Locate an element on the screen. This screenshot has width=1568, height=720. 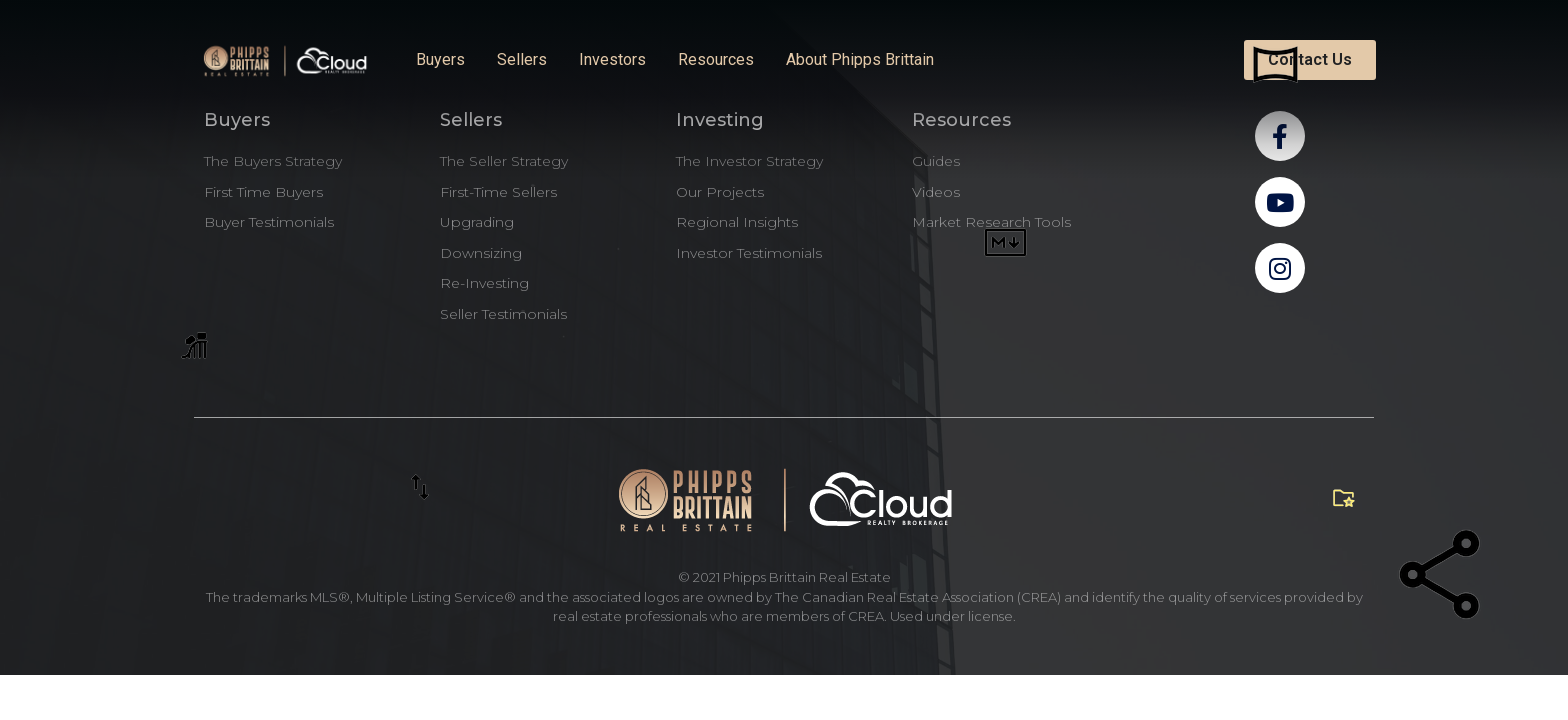
access your starred or favorite folders is located at coordinates (1343, 497).